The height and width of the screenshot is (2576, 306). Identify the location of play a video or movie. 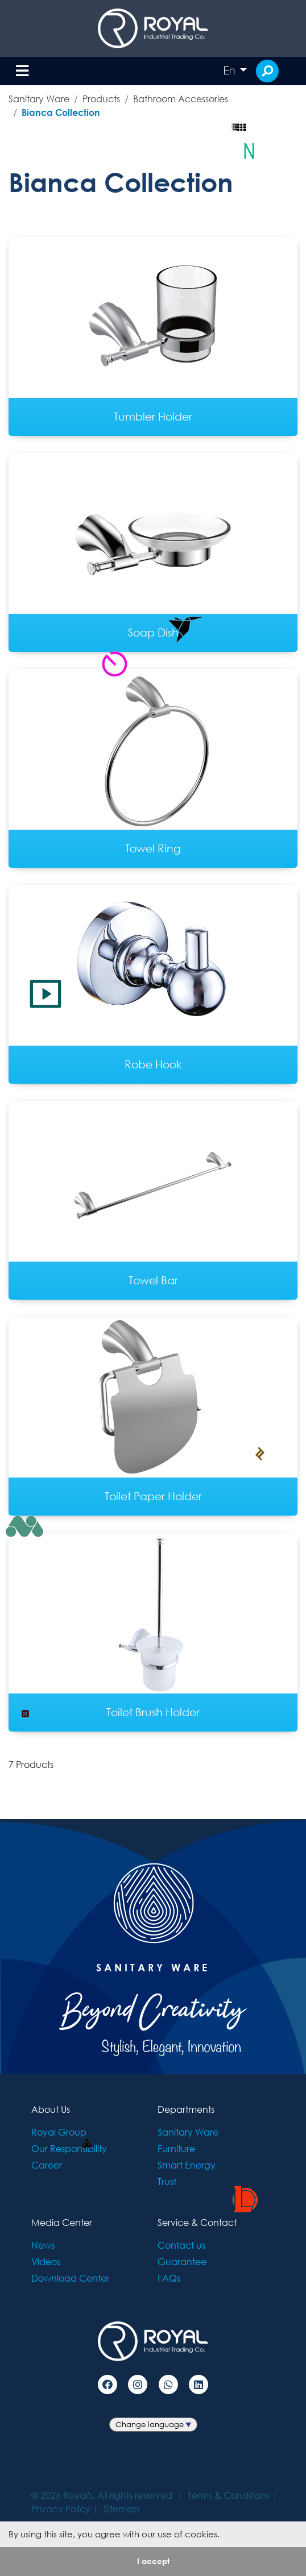
(46, 994).